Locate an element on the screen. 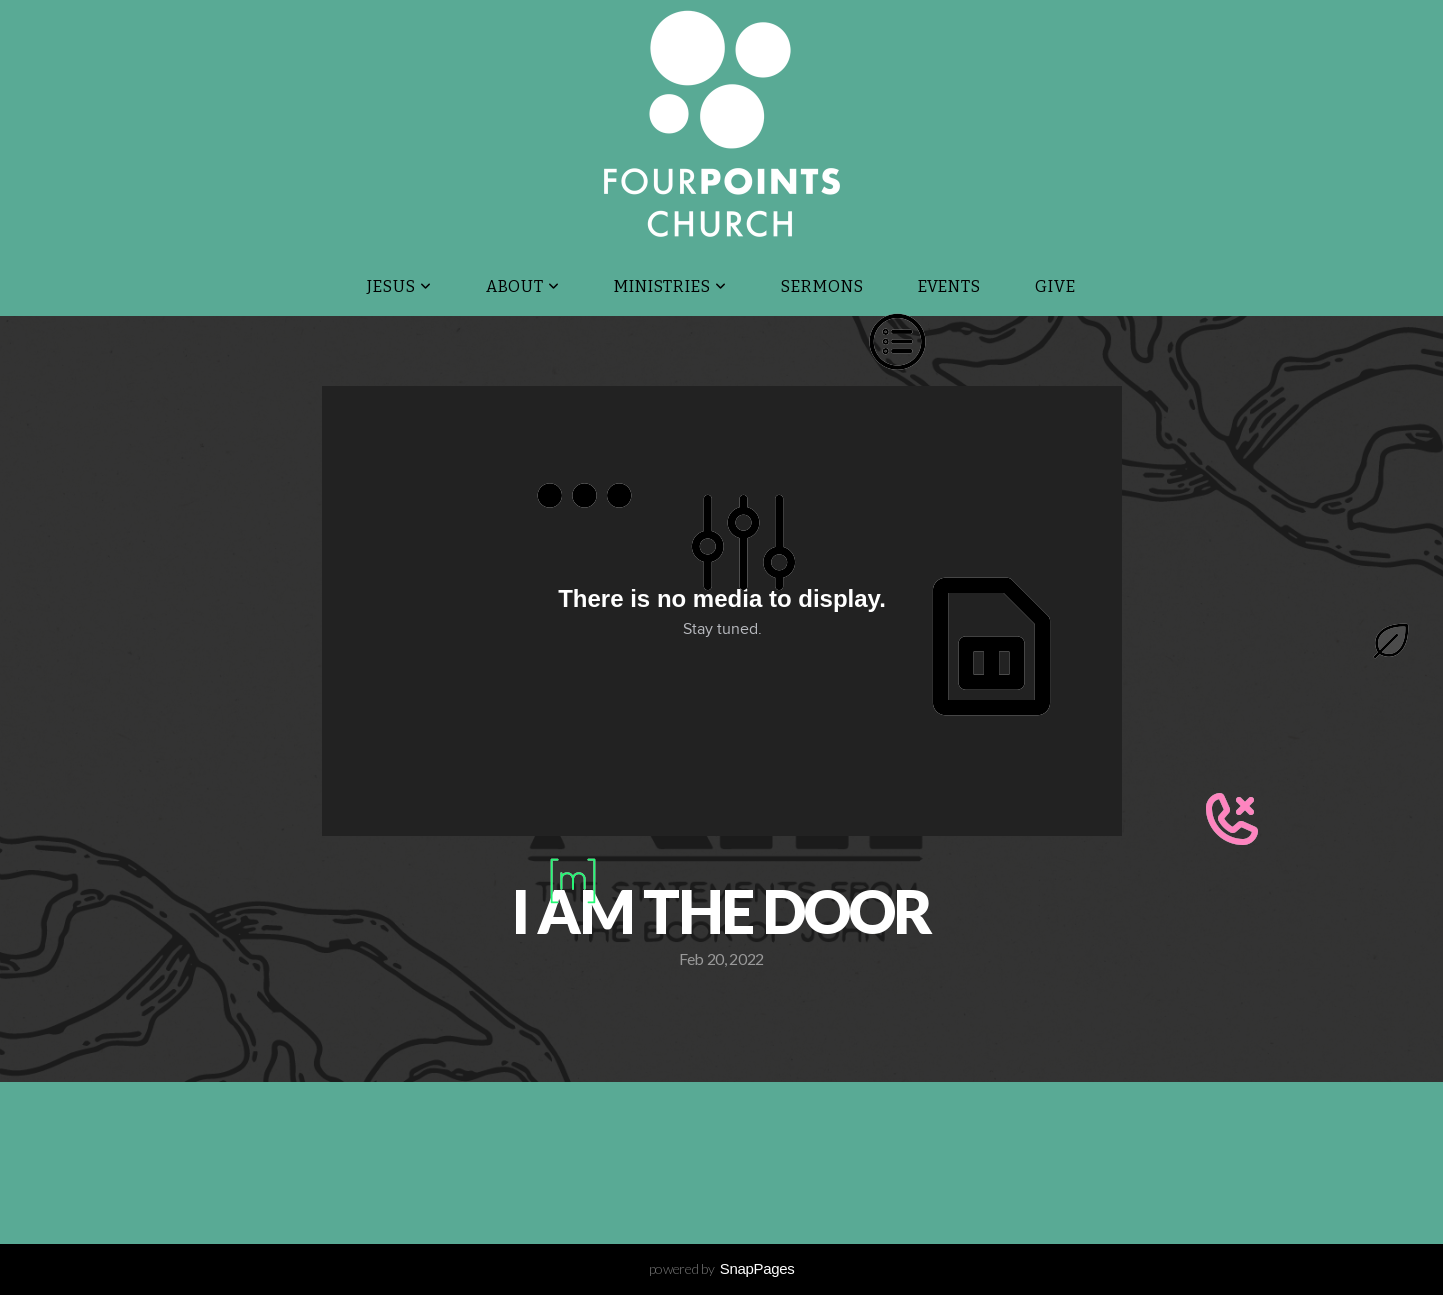  end or reject a phone call is located at coordinates (1233, 818).